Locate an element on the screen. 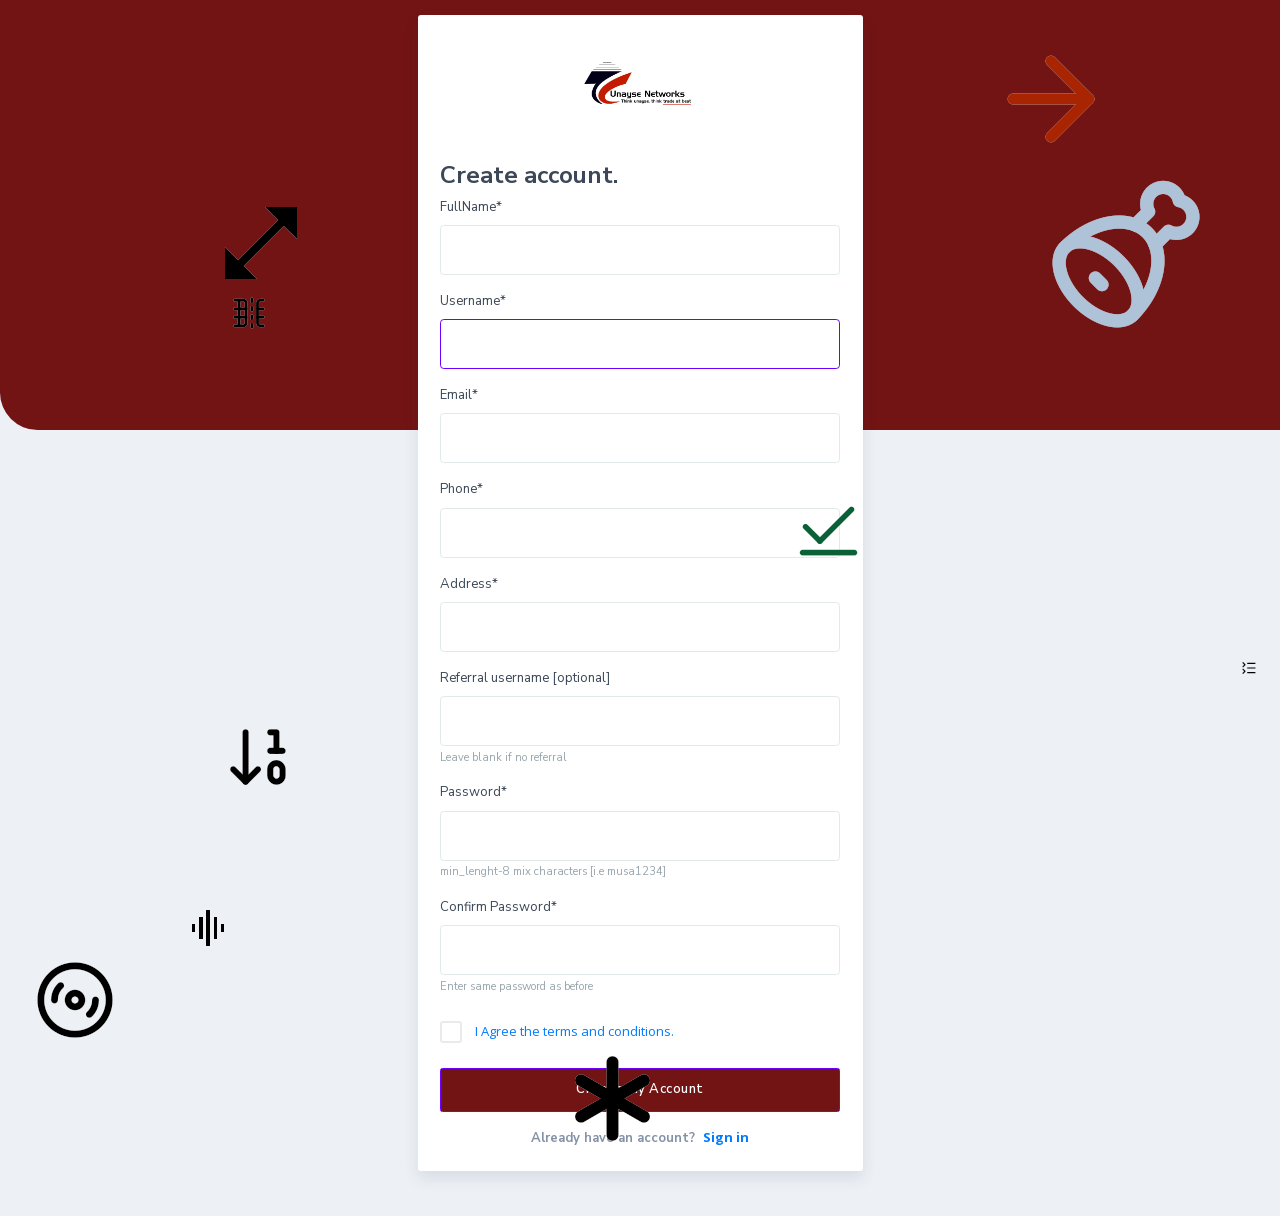 The image size is (1280, 1216). navigate to the next item or screen is located at coordinates (1051, 99).